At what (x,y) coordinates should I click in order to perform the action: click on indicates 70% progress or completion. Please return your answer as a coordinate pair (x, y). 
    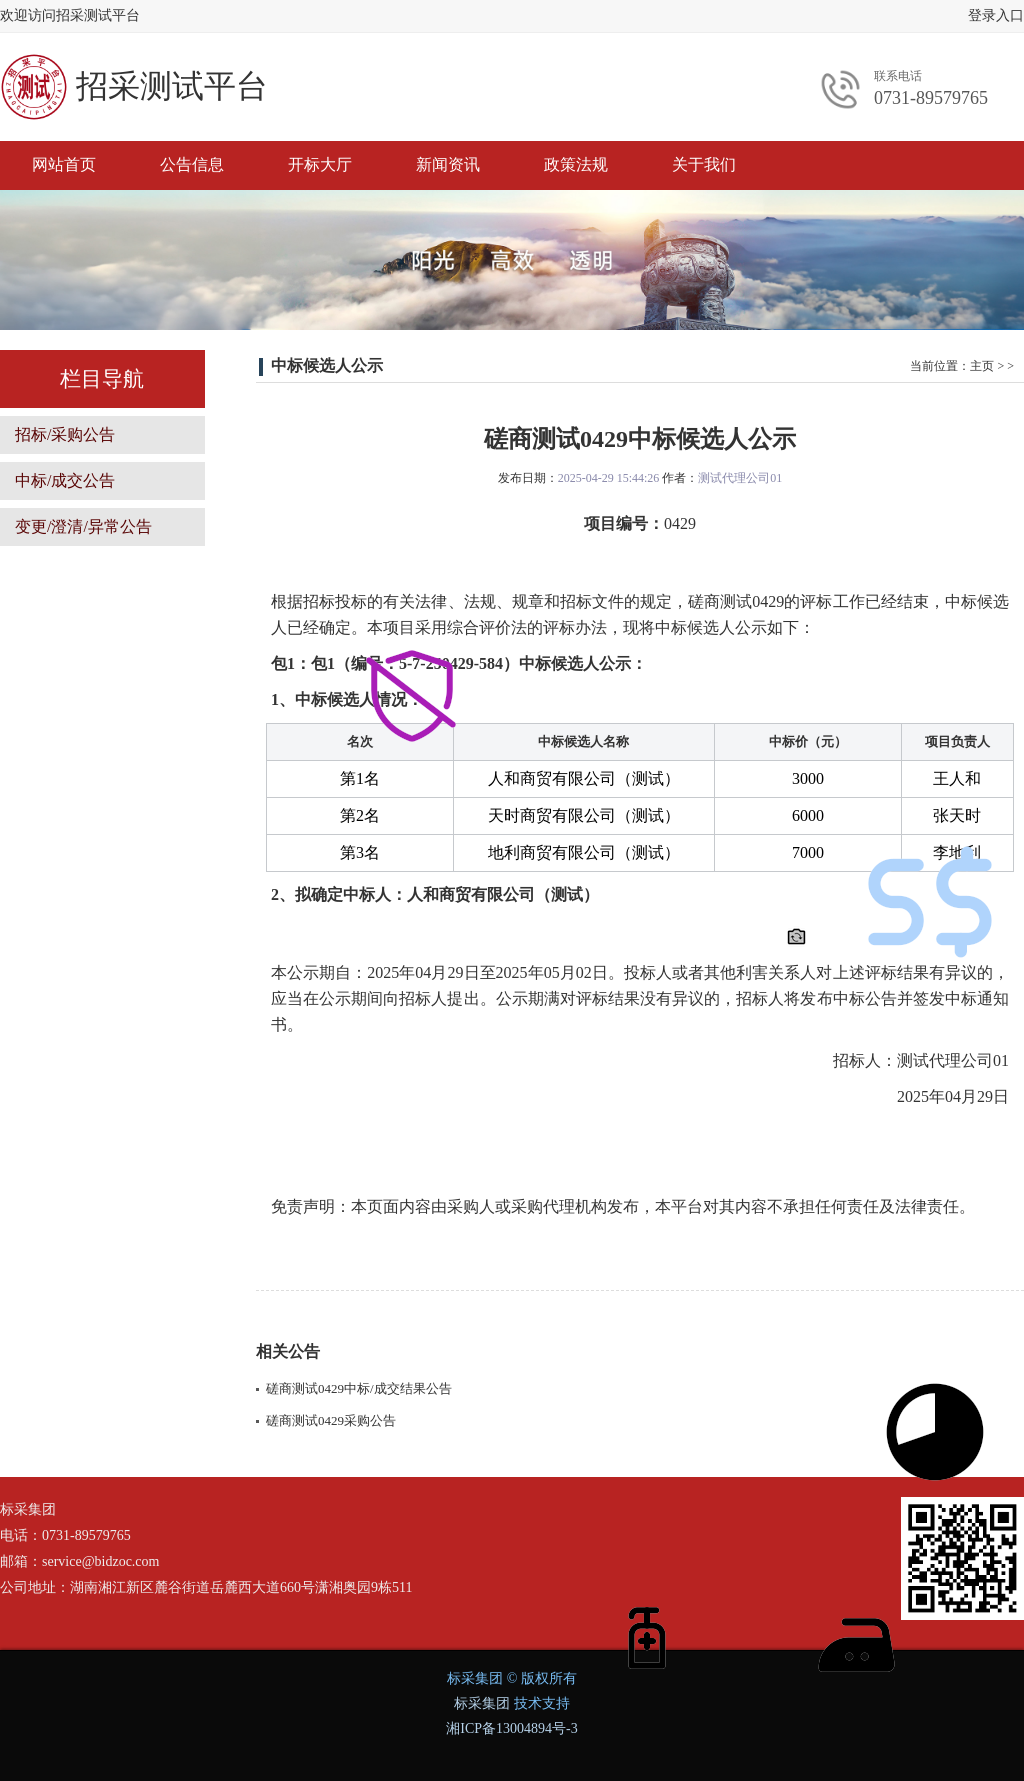
    Looking at the image, I should click on (935, 1432).